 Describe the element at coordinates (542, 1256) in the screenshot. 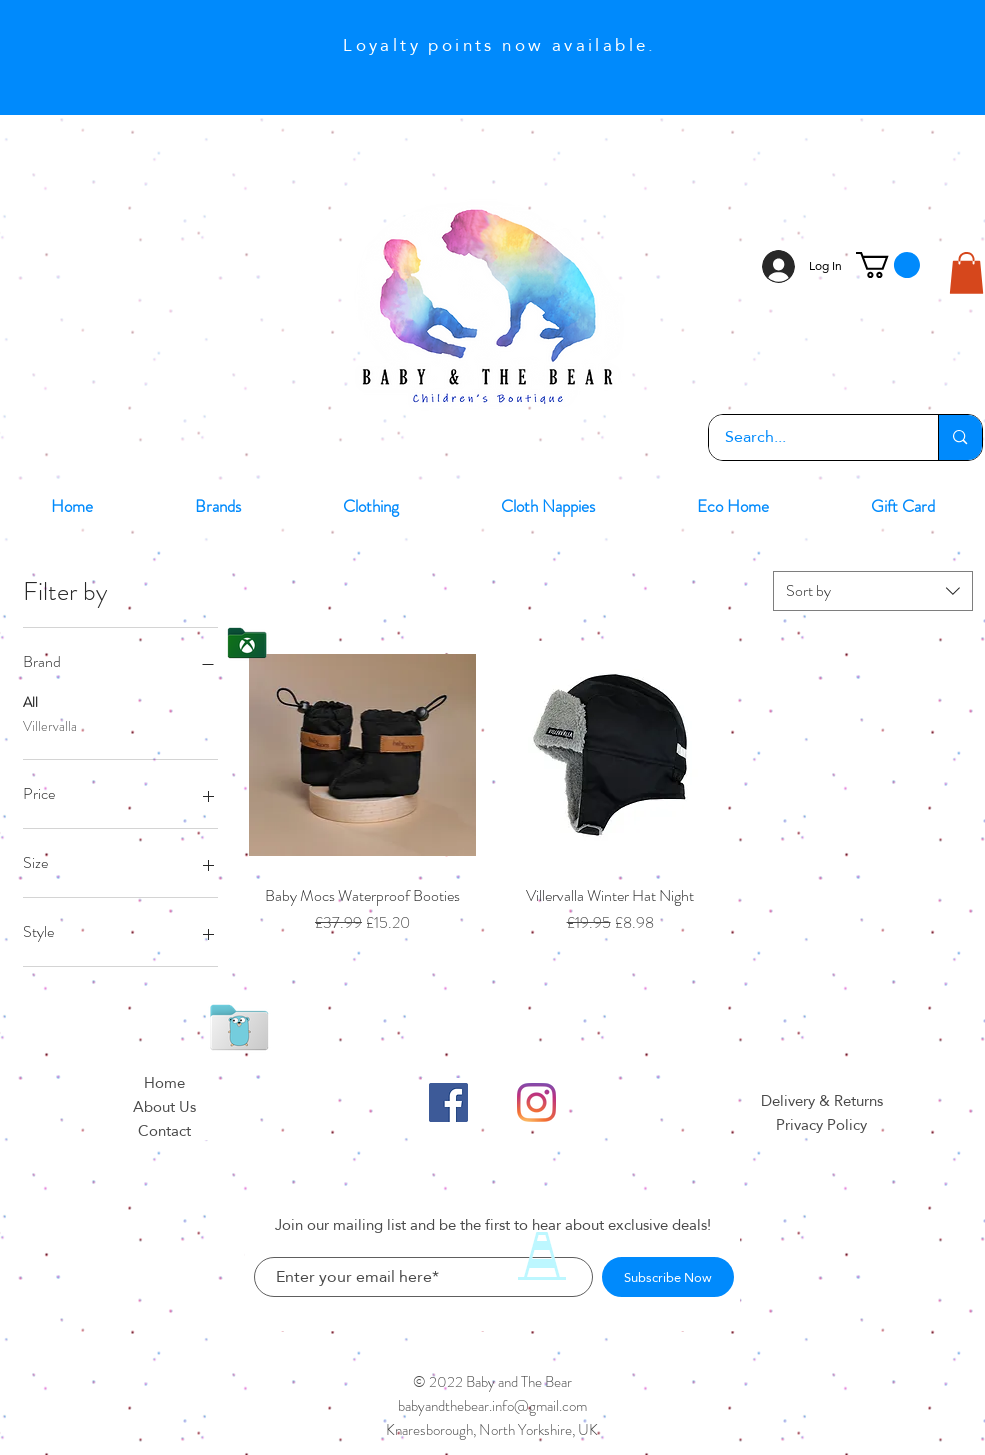

I see `open VLC media player` at that location.